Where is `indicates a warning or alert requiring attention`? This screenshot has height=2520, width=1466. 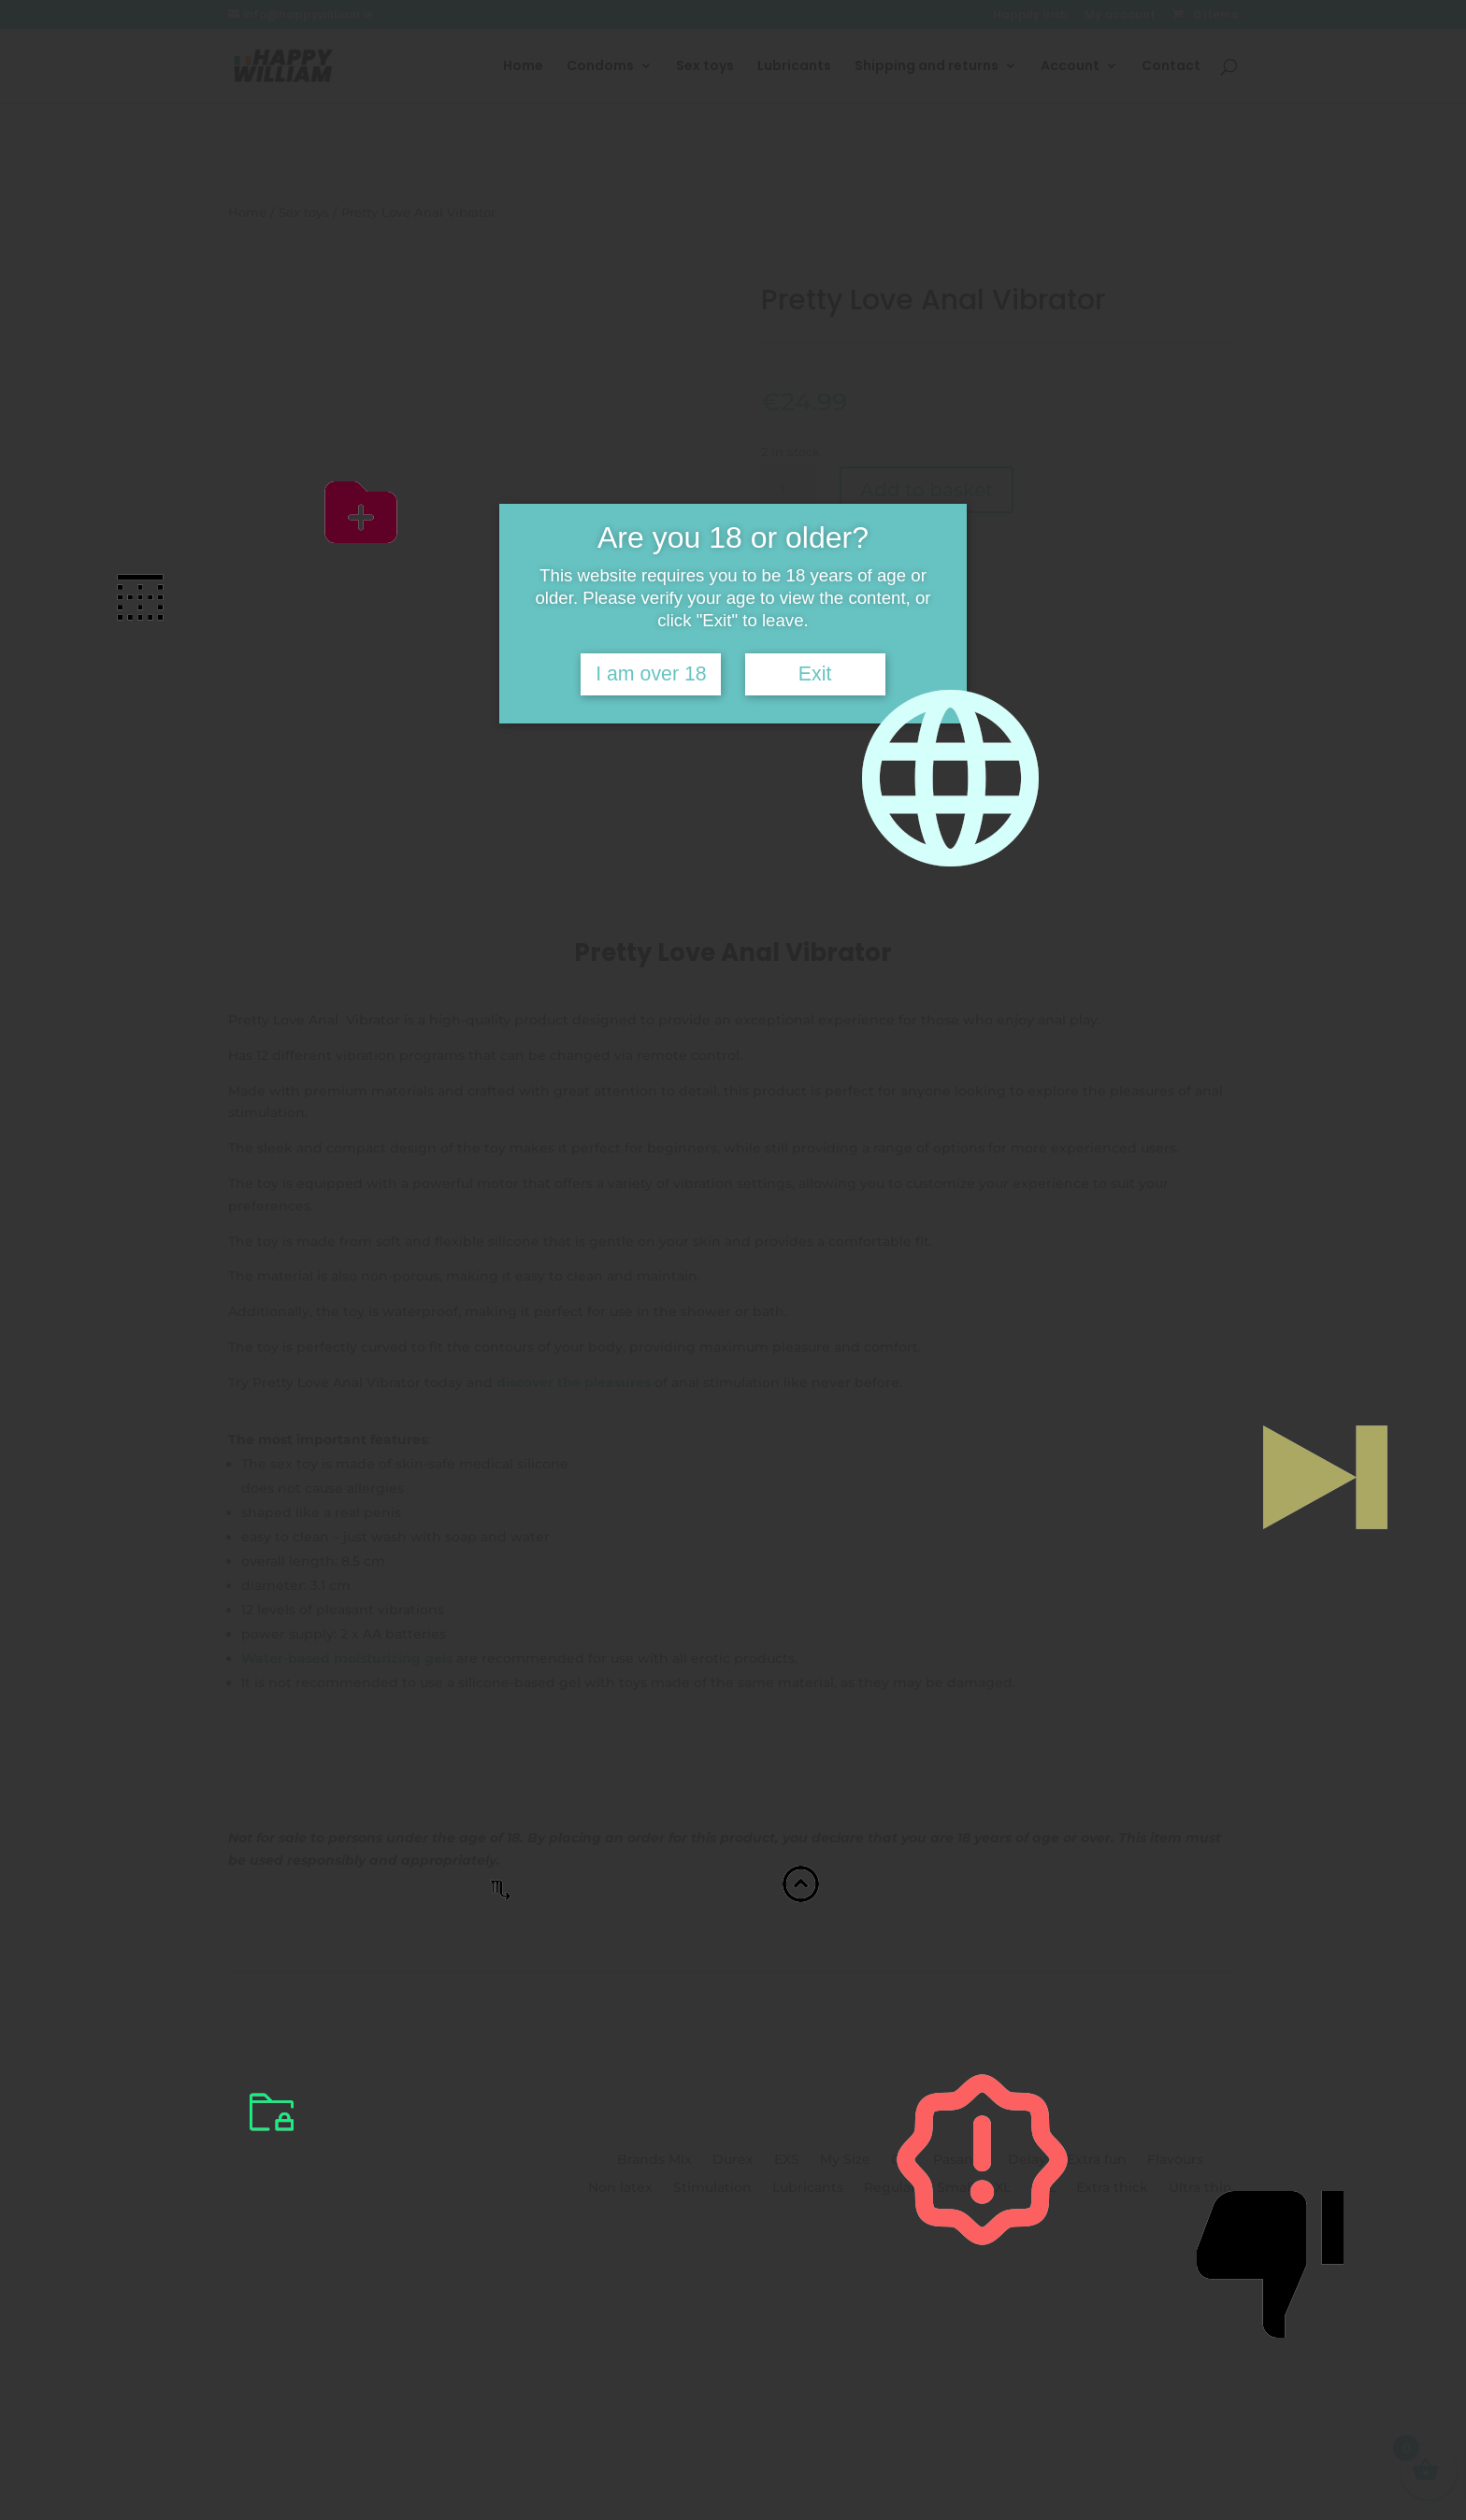 indicates a warning or alert requiring attention is located at coordinates (982, 2159).